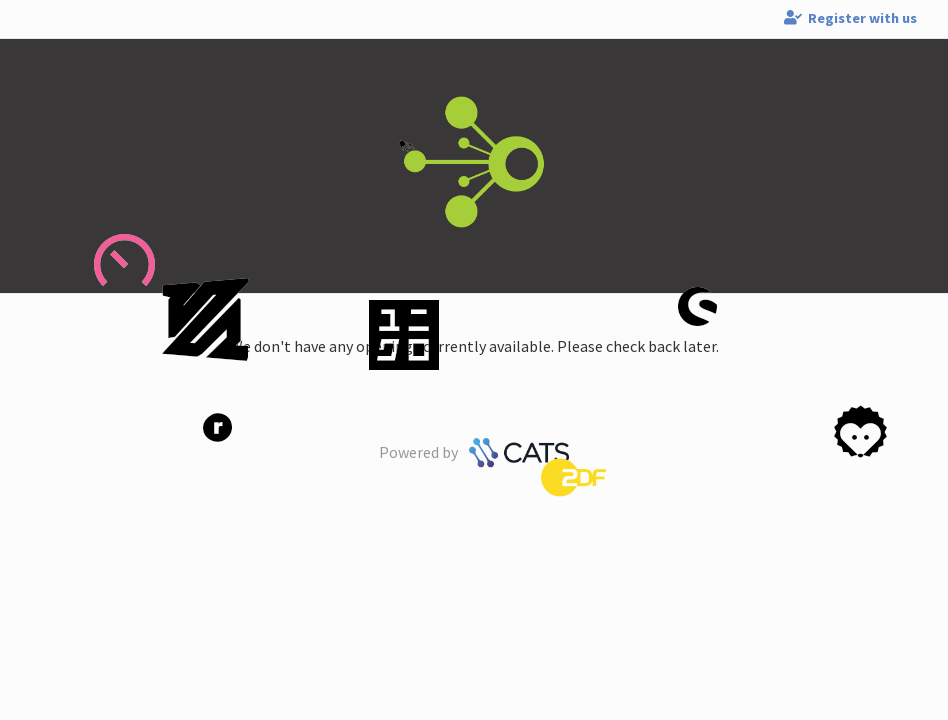 This screenshot has width=948, height=720. Describe the element at coordinates (860, 431) in the screenshot. I see `open HedgeDoc collaborative markdown editor` at that location.